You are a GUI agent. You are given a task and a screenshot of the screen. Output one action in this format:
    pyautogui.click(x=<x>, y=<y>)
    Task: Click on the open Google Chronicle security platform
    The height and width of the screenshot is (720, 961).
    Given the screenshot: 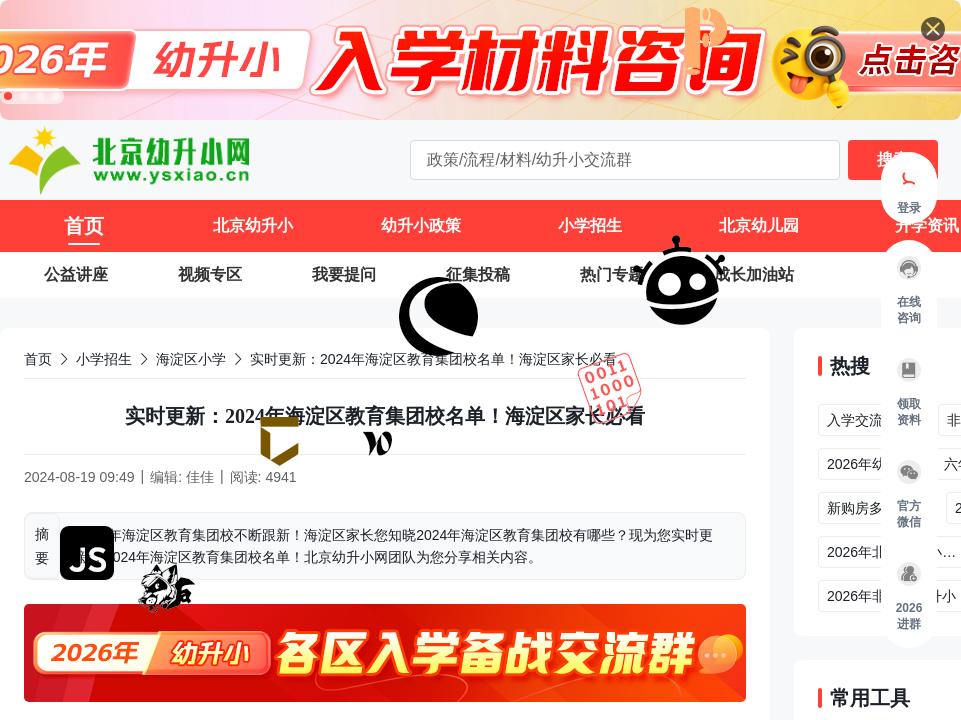 What is the action you would take?
    pyautogui.click(x=279, y=441)
    